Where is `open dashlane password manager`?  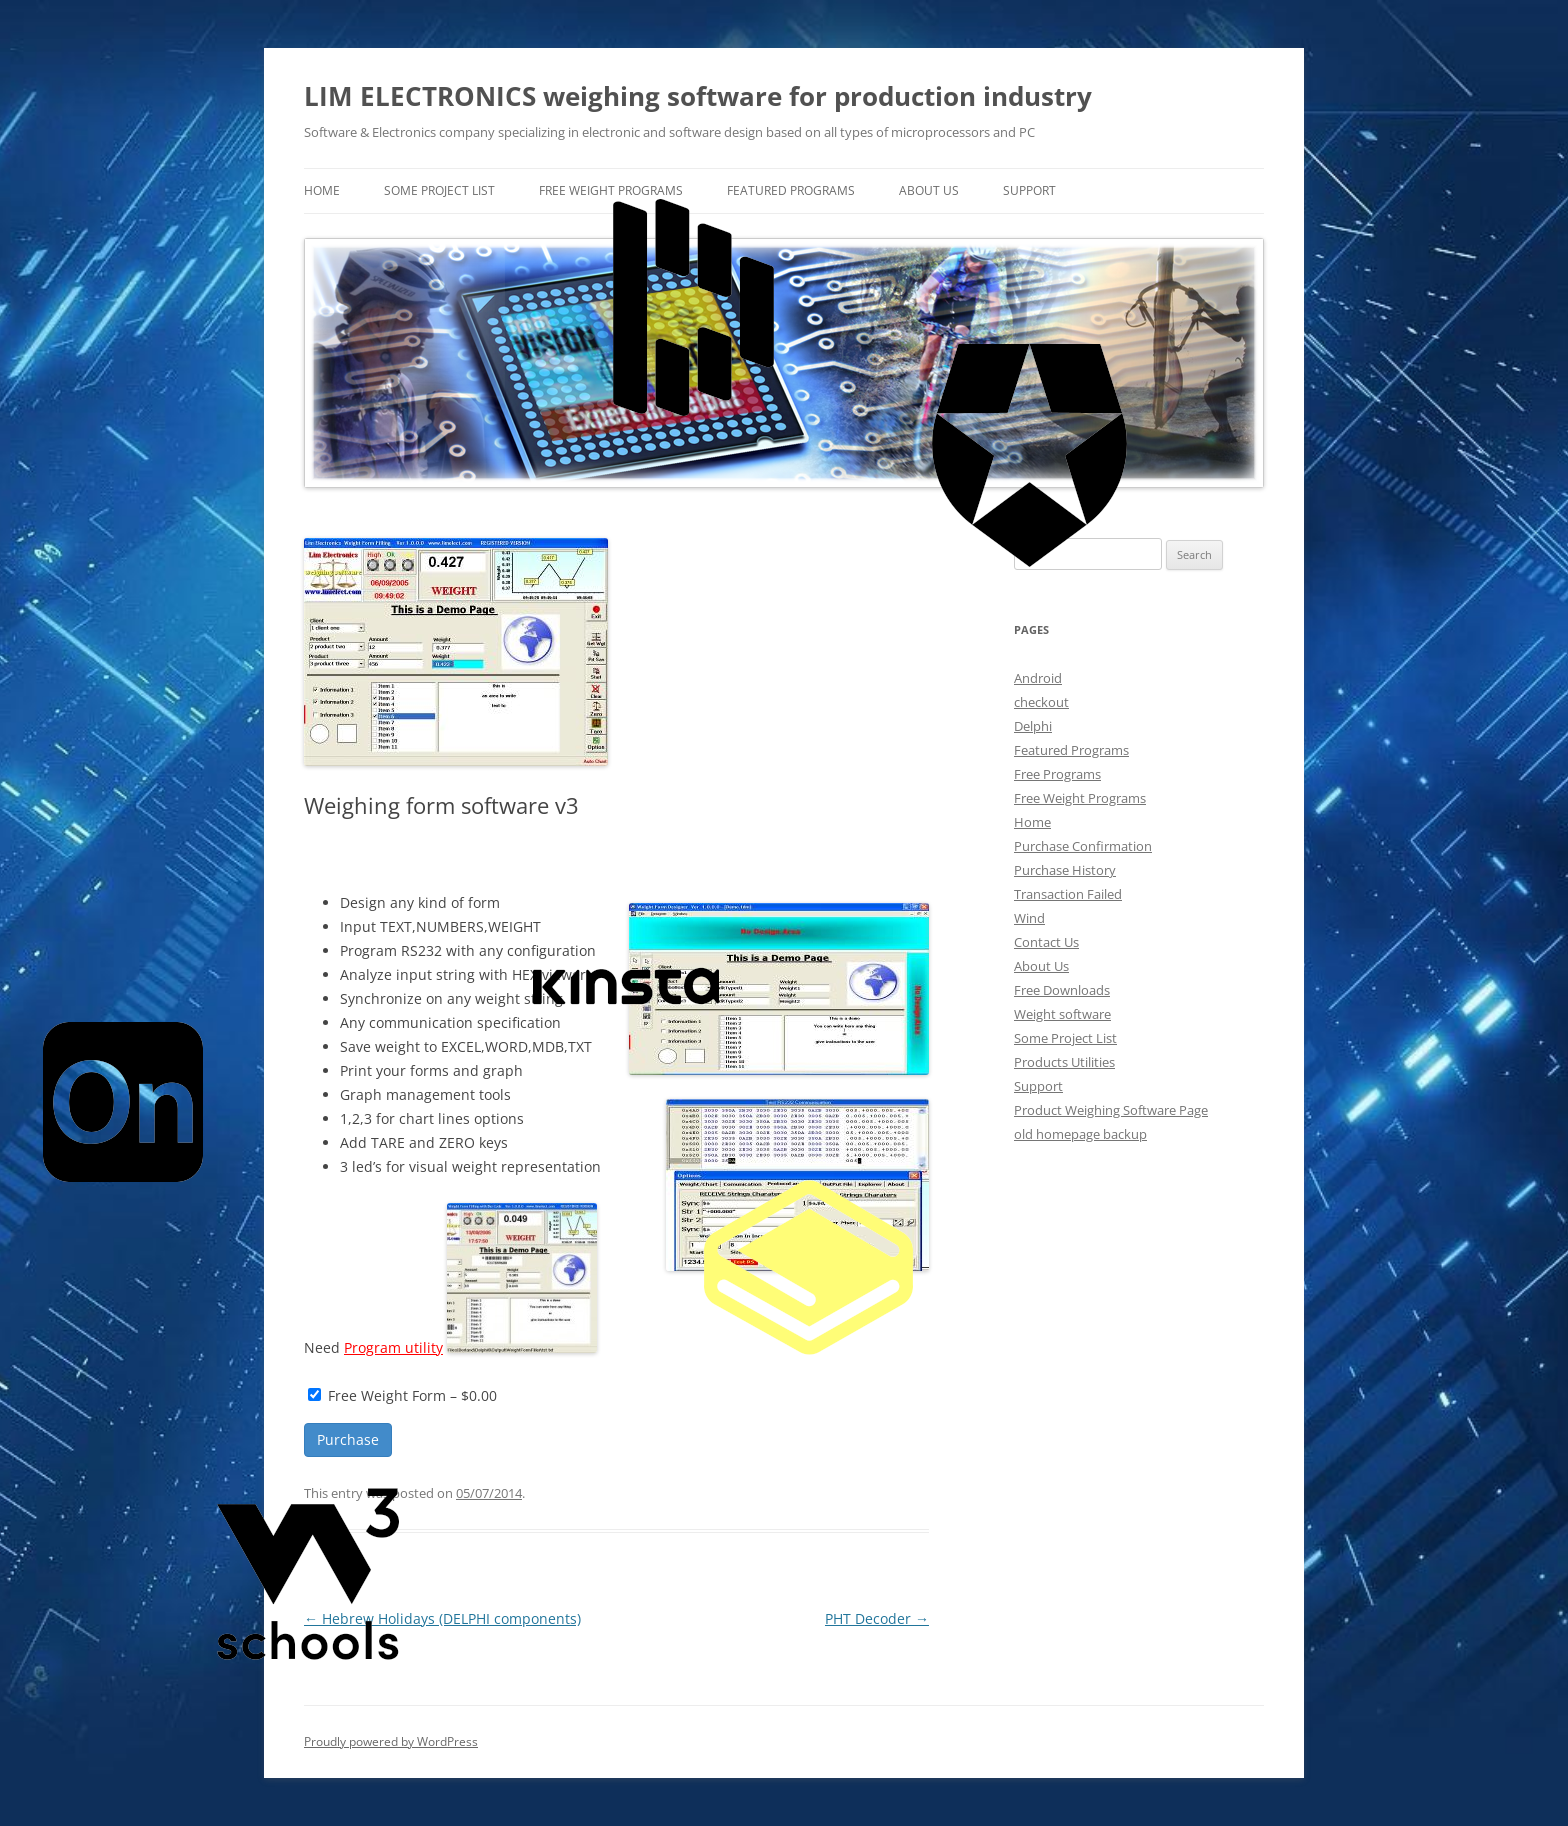
open dashlane password manager is located at coordinates (693, 307).